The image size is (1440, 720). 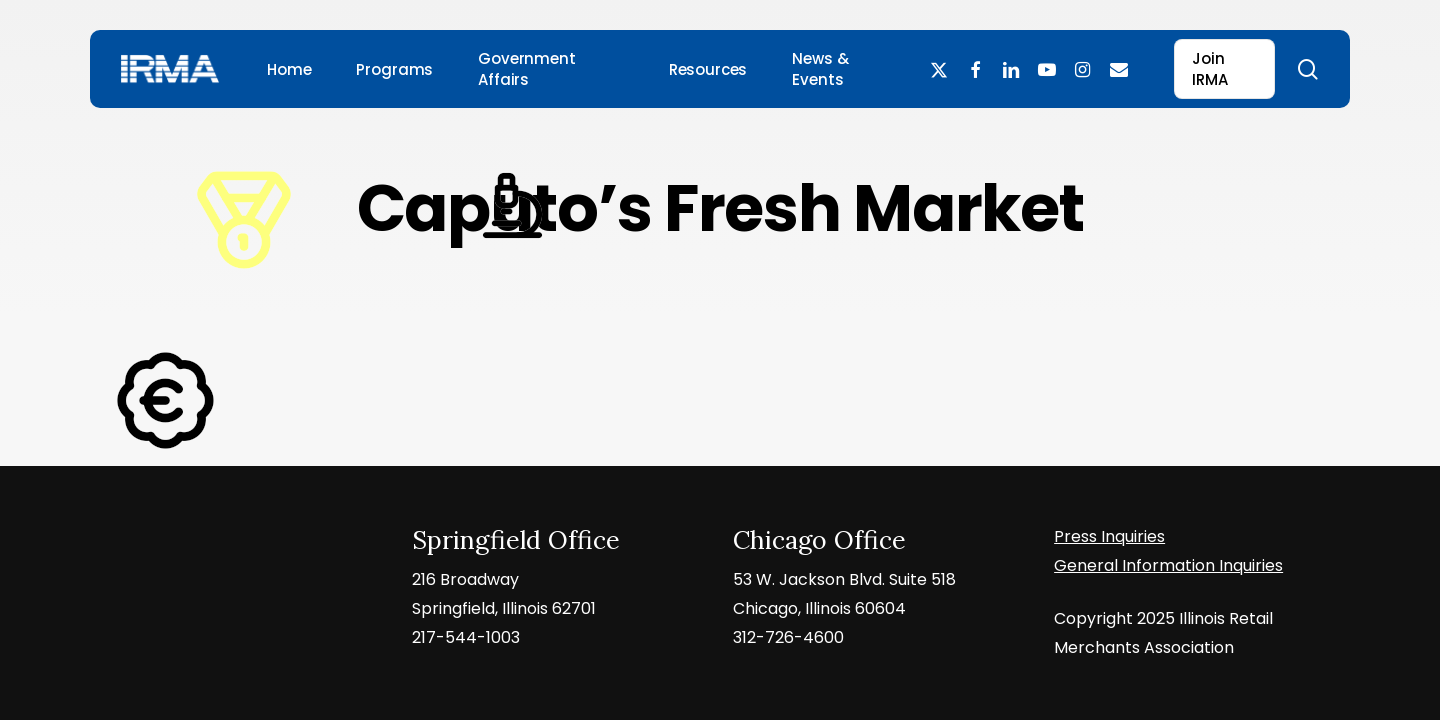 What do you see at coordinates (244, 220) in the screenshot?
I see `view achievements or awards` at bounding box center [244, 220].